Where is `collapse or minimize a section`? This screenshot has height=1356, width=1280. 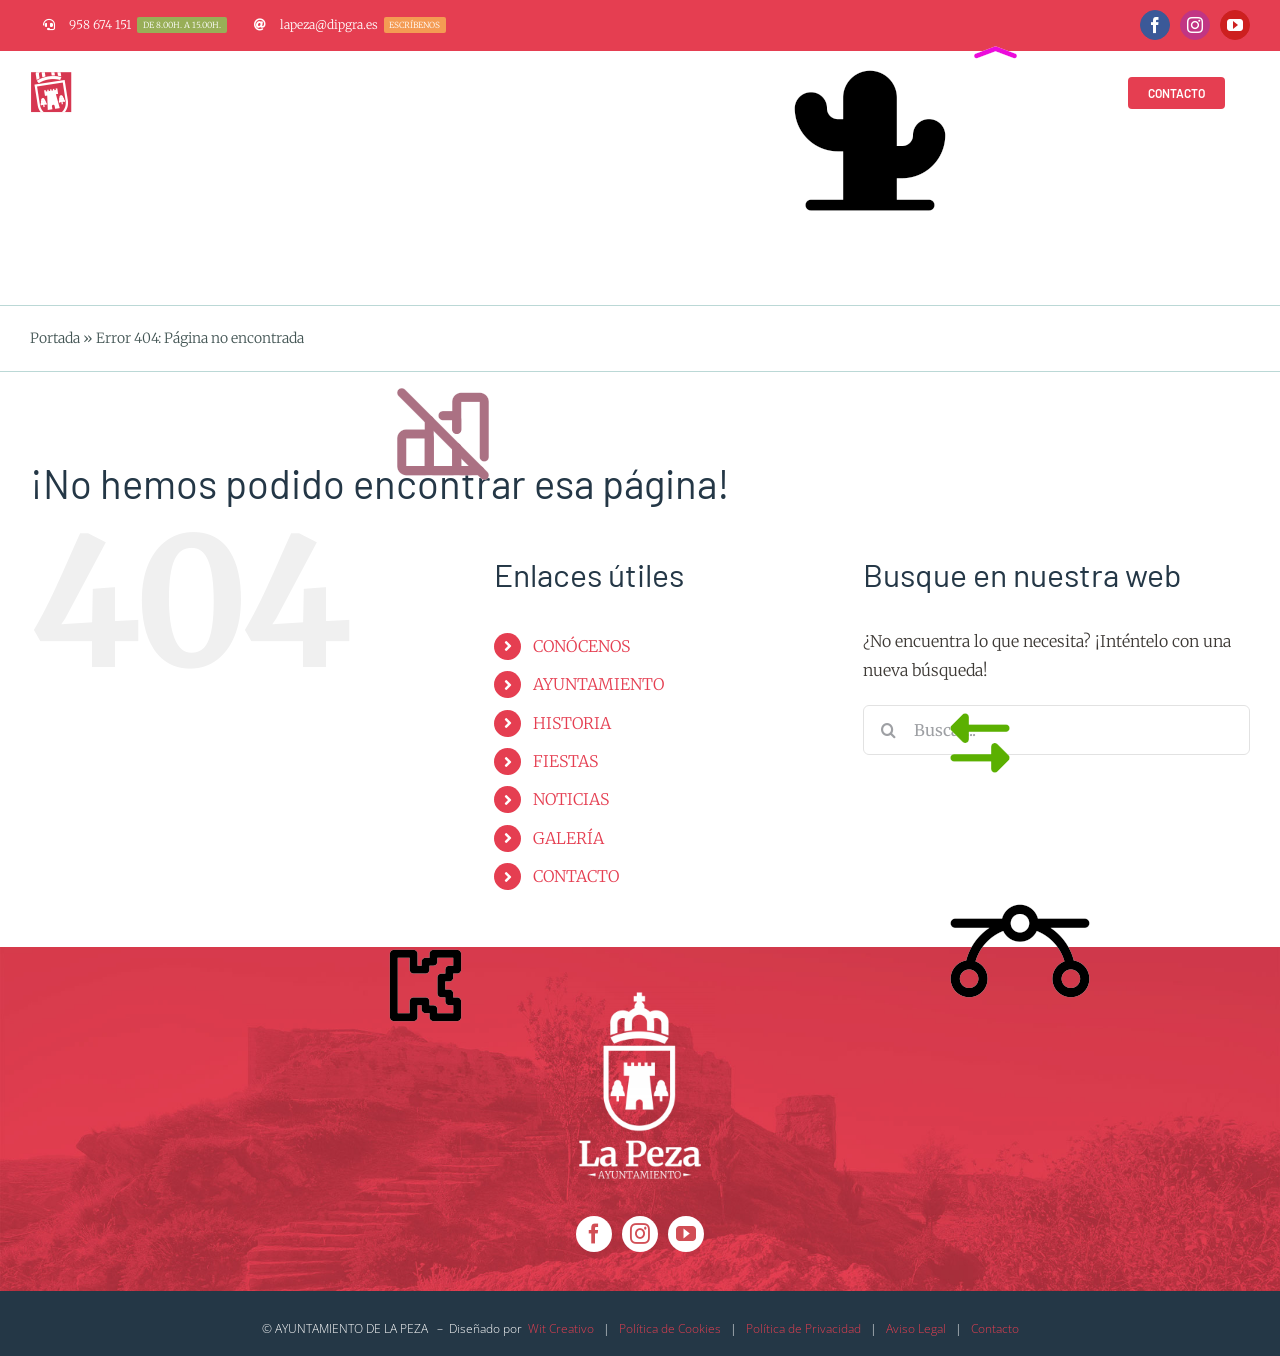
collapse or minimize a section is located at coordinates (995, 53).